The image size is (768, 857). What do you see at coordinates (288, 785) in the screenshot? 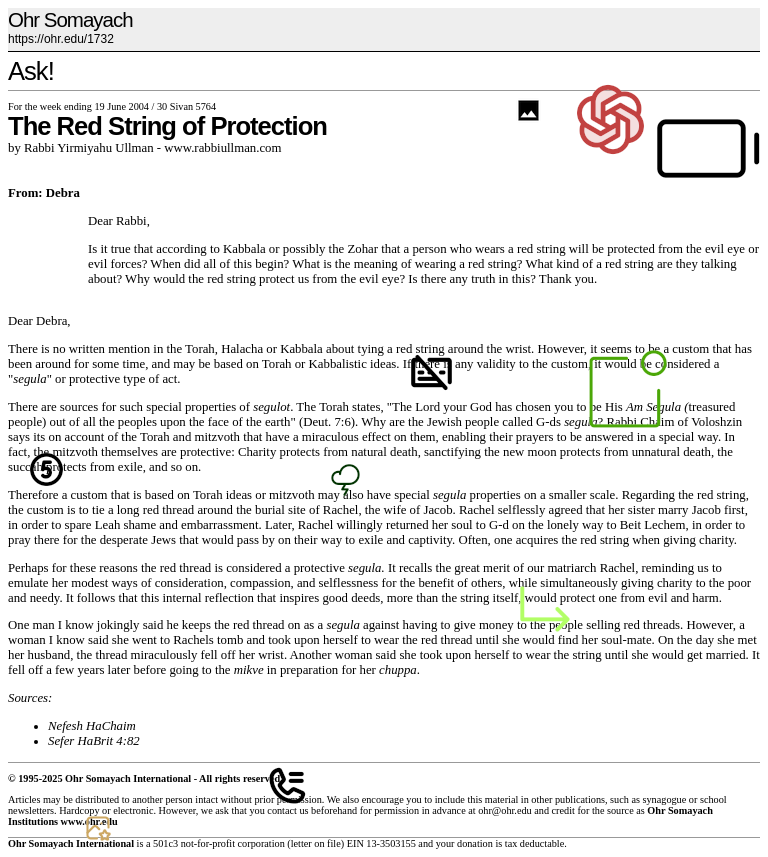
I see `view contact list or phone directory` at bounding box center [288, 785].